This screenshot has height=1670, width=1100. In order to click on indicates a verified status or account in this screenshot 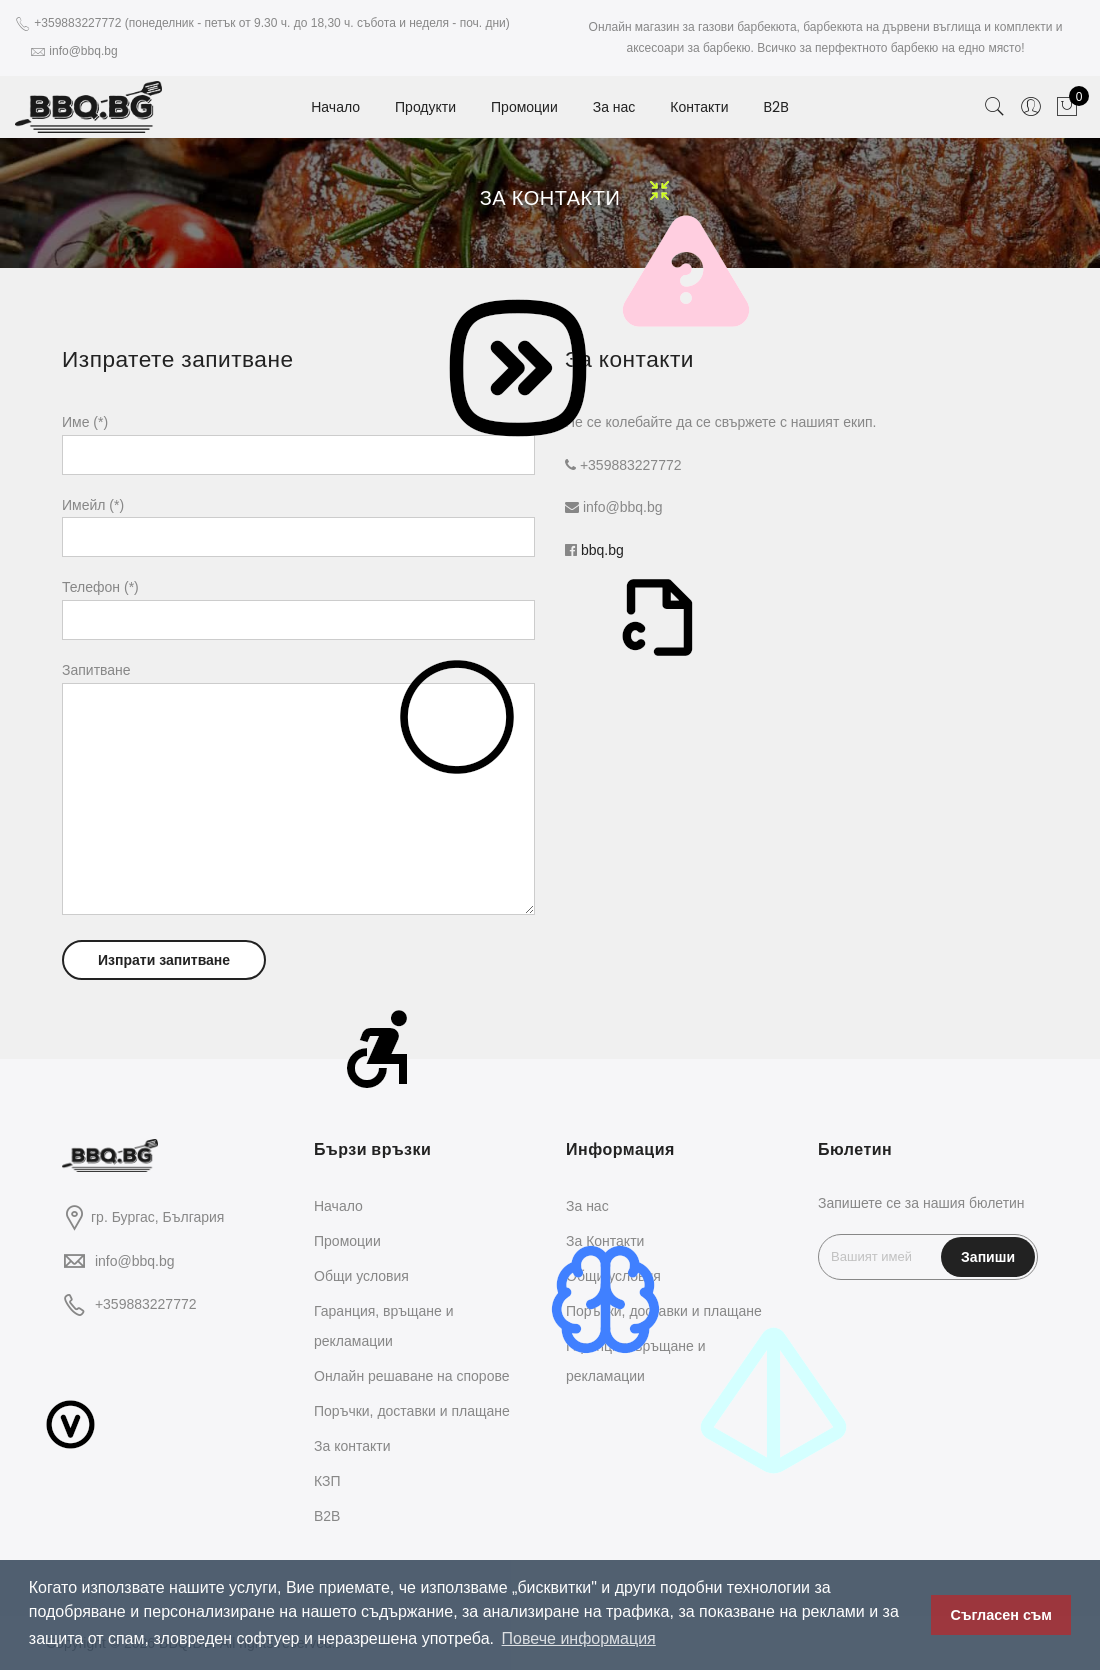, I will do `click(70, 1424)`.